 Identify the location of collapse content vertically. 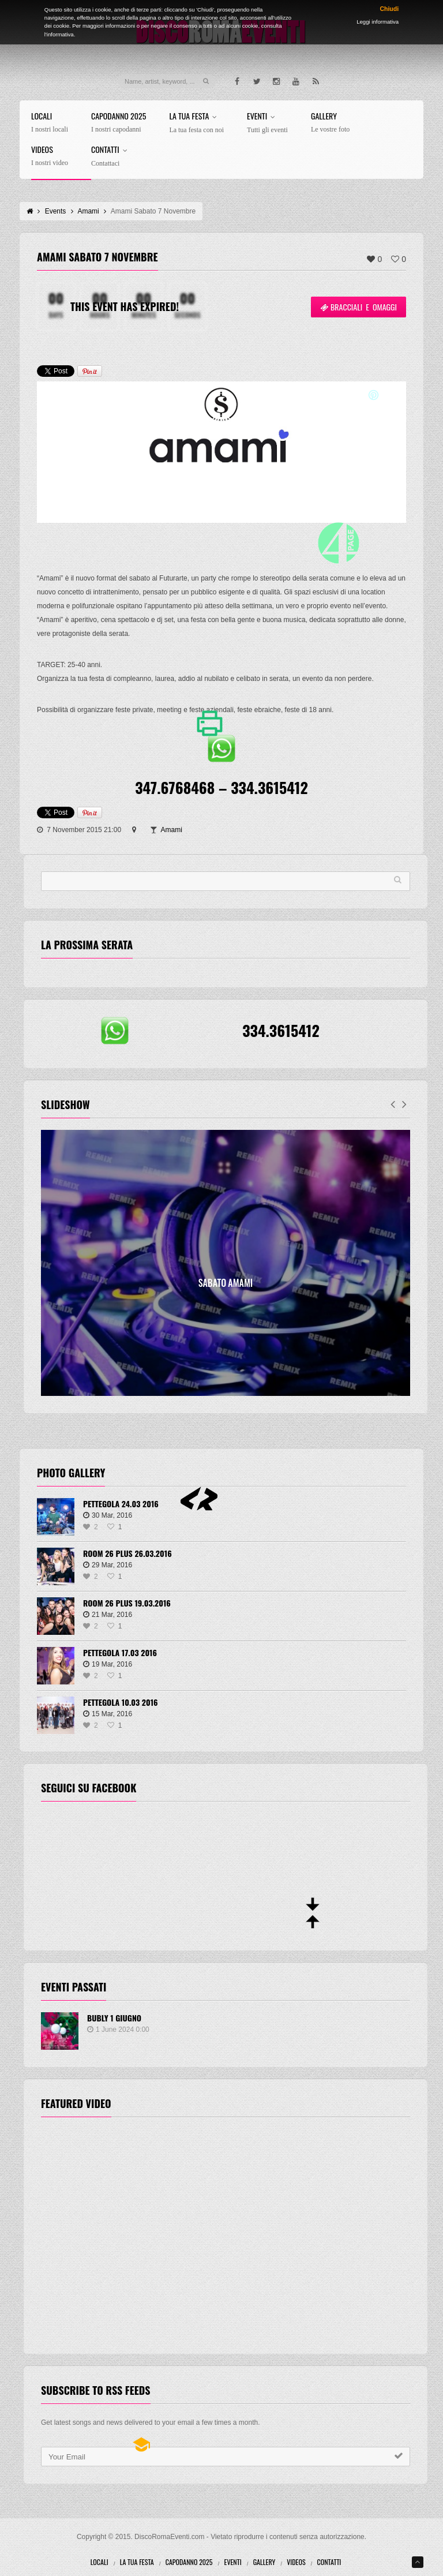
(313, 1913).